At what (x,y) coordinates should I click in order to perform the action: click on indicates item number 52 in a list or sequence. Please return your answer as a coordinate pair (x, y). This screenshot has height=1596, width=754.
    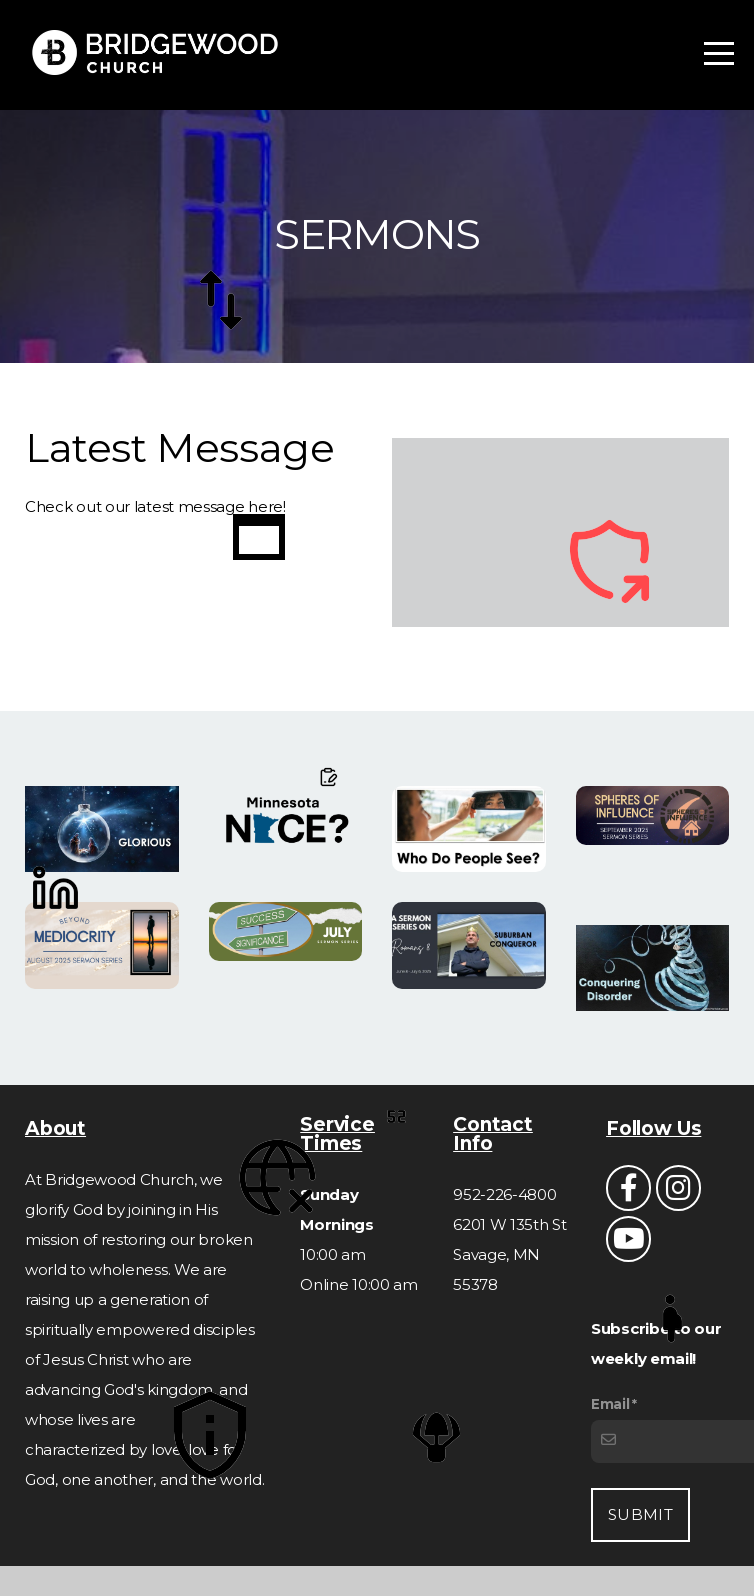
    Looking at the image, I should click on (396, 1116).